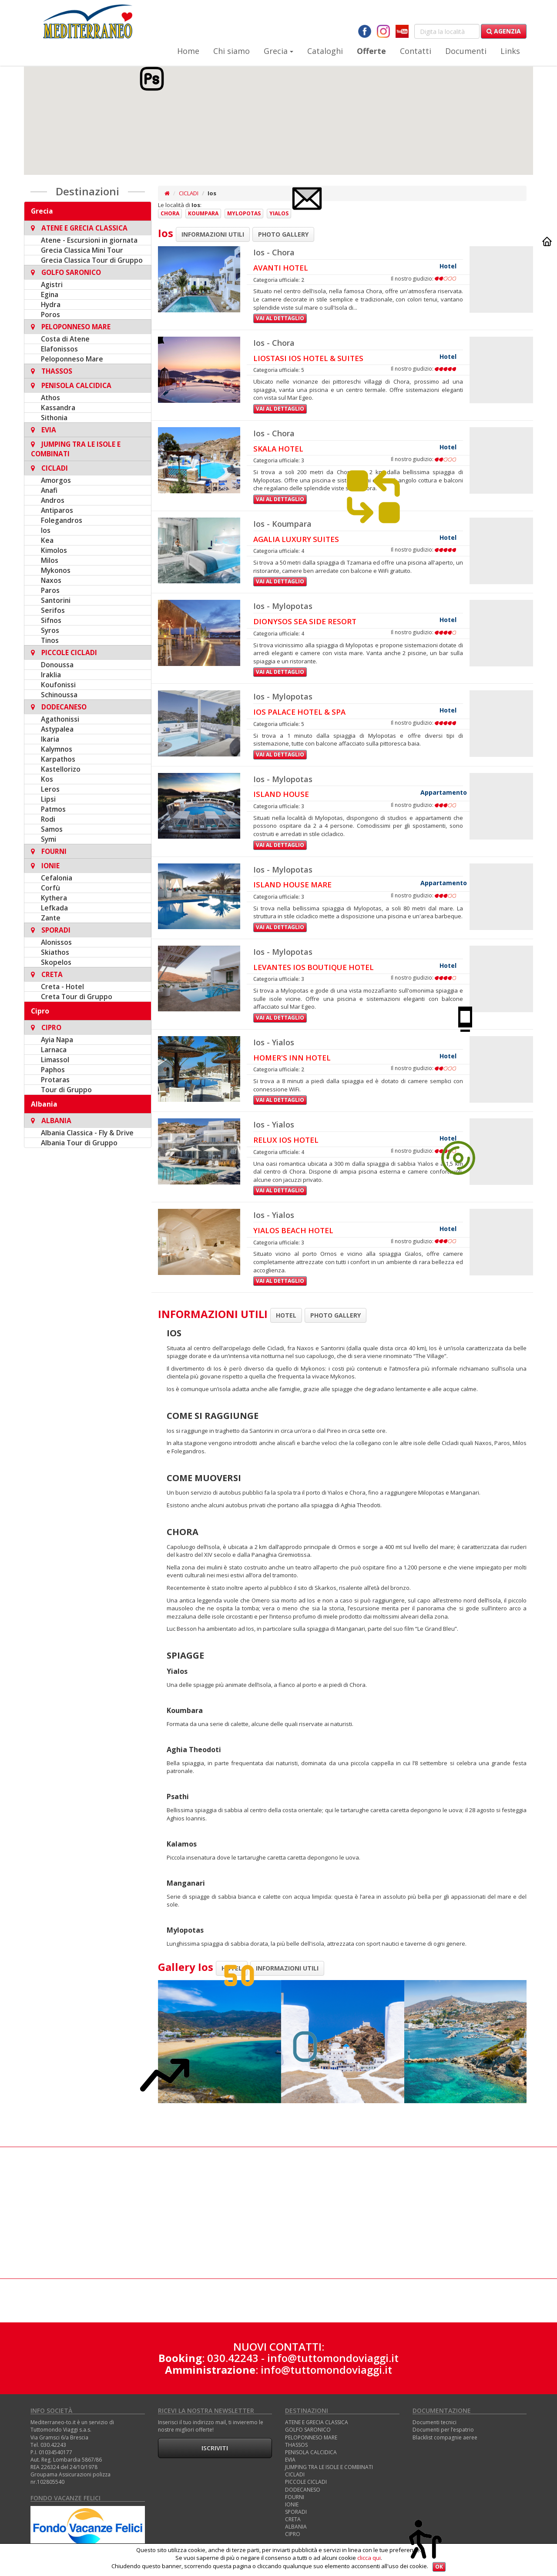 This screenshot has width=557, height=2576. I want to click on view trending or popular content, so click(164, 2075).